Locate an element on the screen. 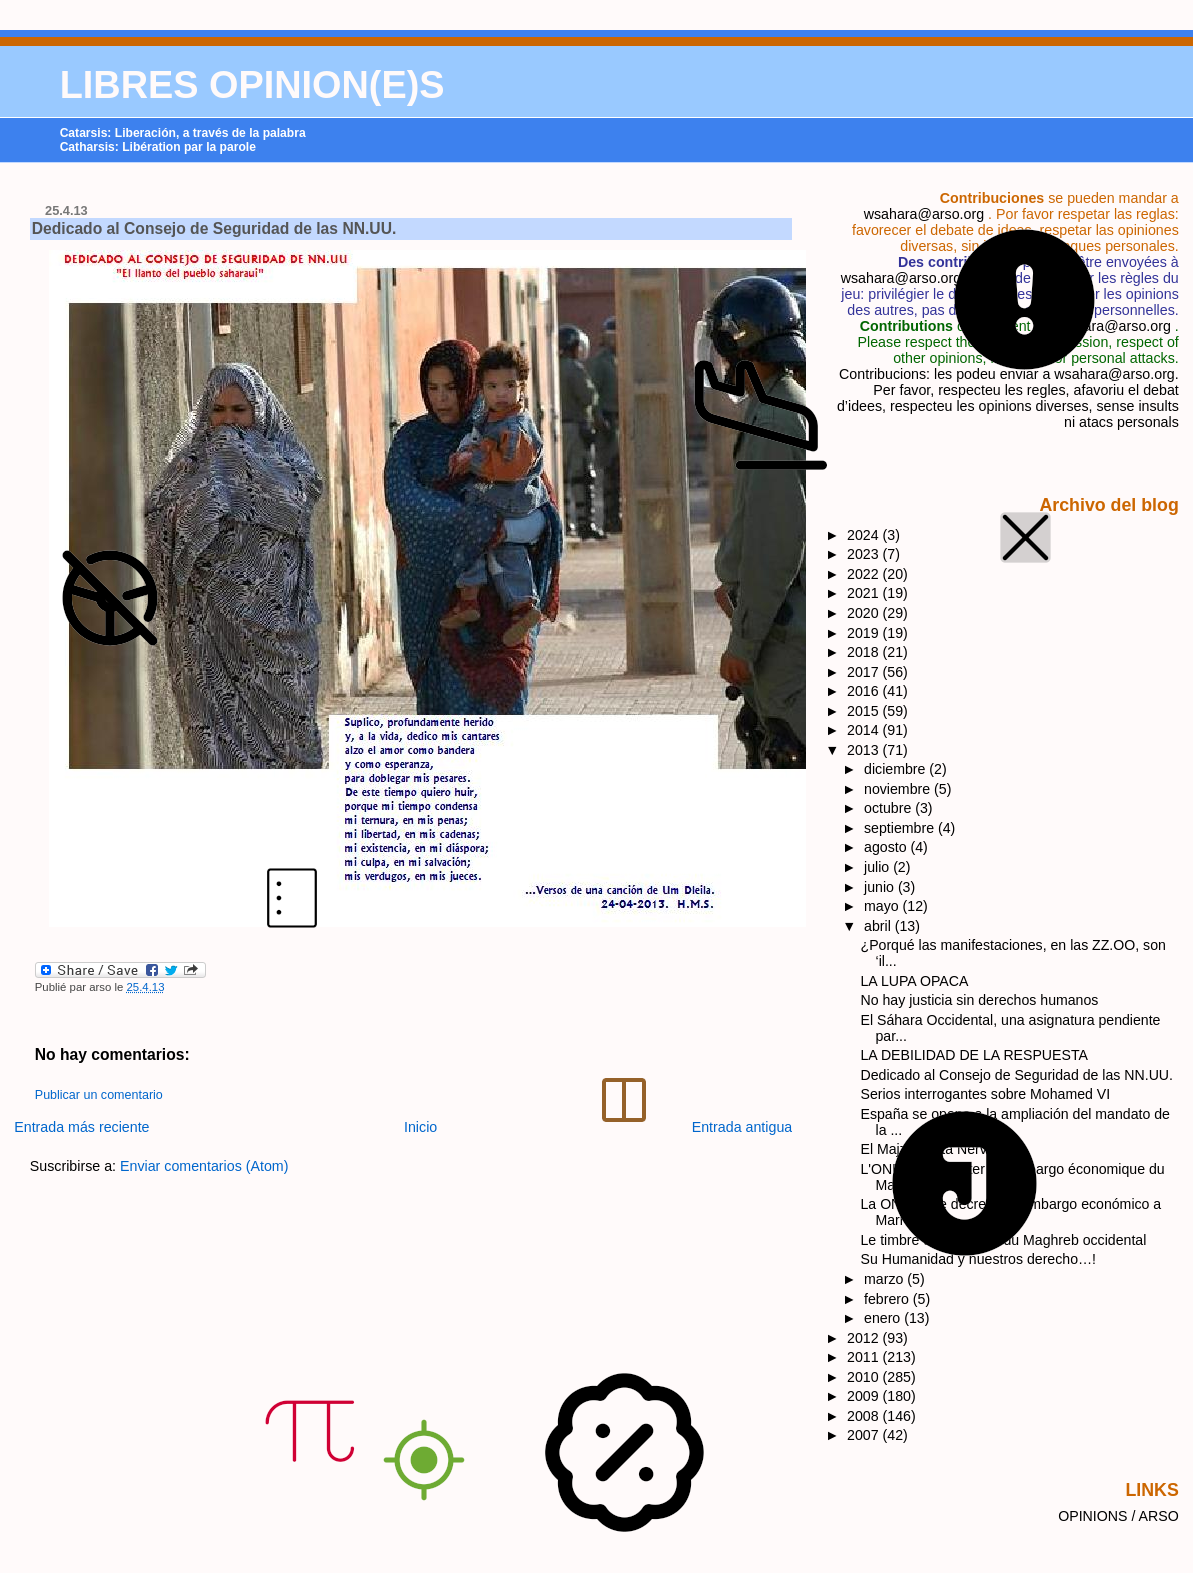  indicates a warning or alert requiring attention is located at coordinates (1024, 299).